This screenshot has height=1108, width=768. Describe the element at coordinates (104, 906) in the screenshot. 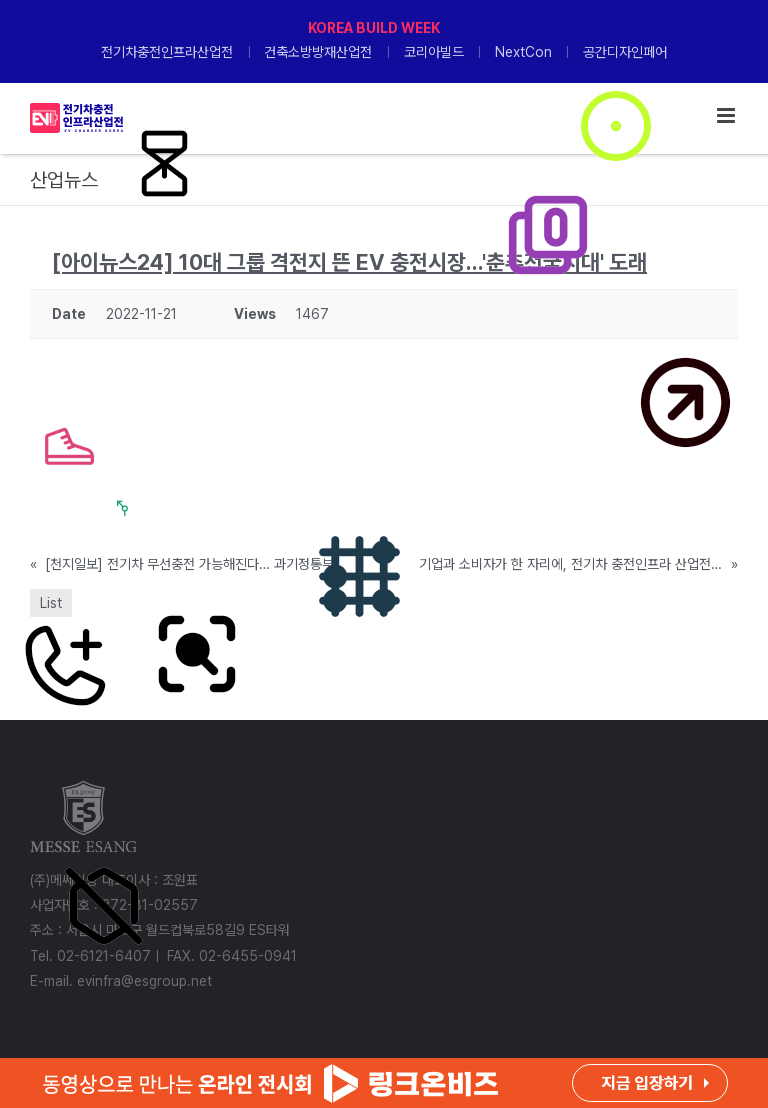

I see `disable or deactivate a feature` at that location.